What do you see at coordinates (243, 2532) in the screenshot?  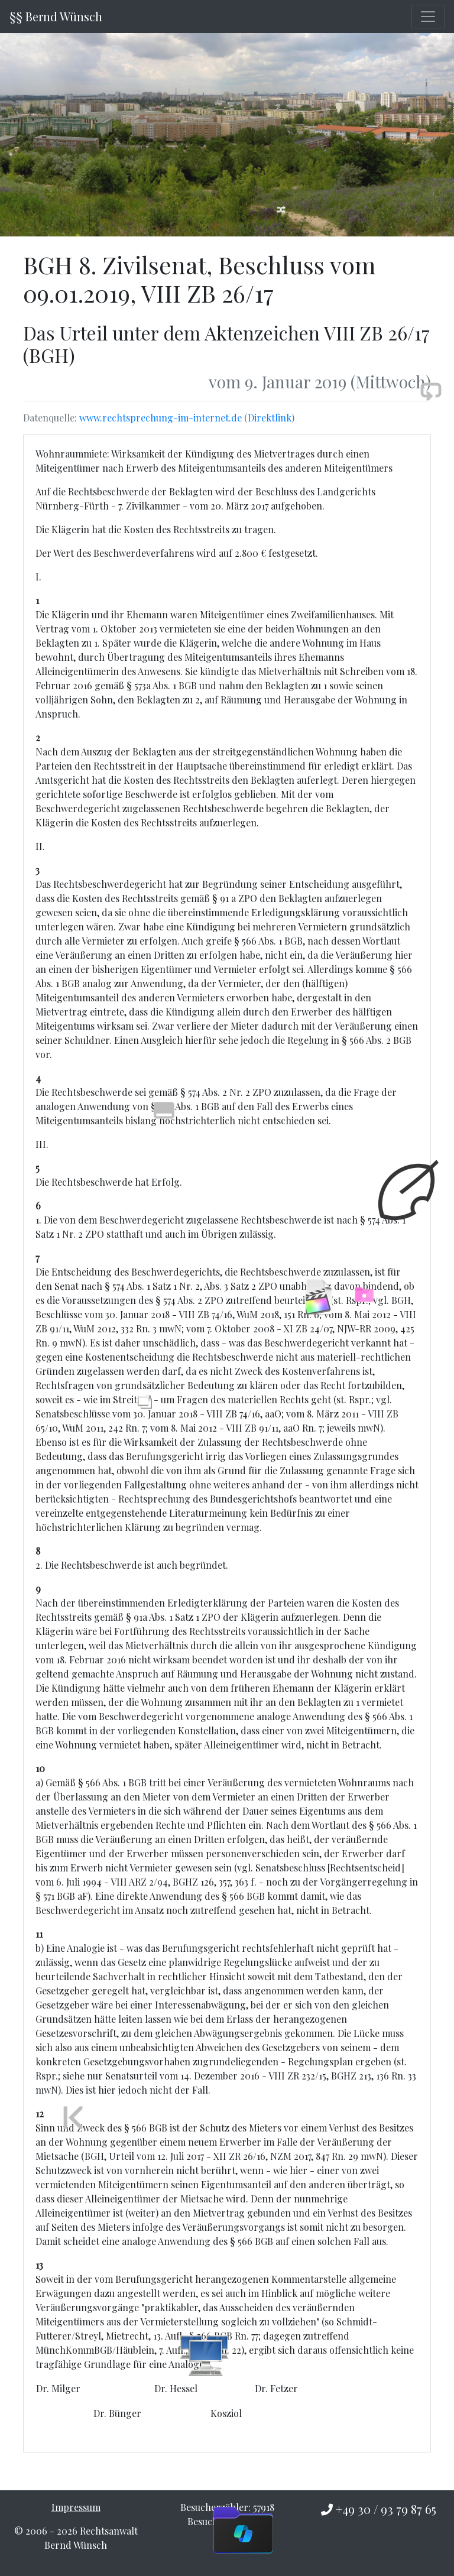 I see `open folder containing Microsoft Copilot files` at bounding box center [243, 2532].